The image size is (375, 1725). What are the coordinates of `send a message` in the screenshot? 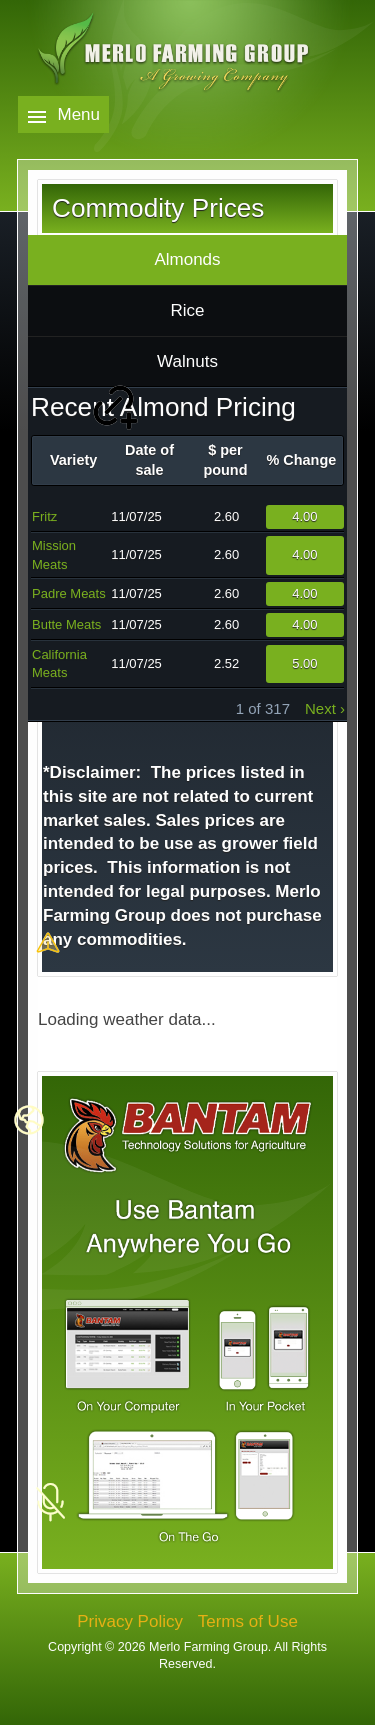 It's located at (48, 943).